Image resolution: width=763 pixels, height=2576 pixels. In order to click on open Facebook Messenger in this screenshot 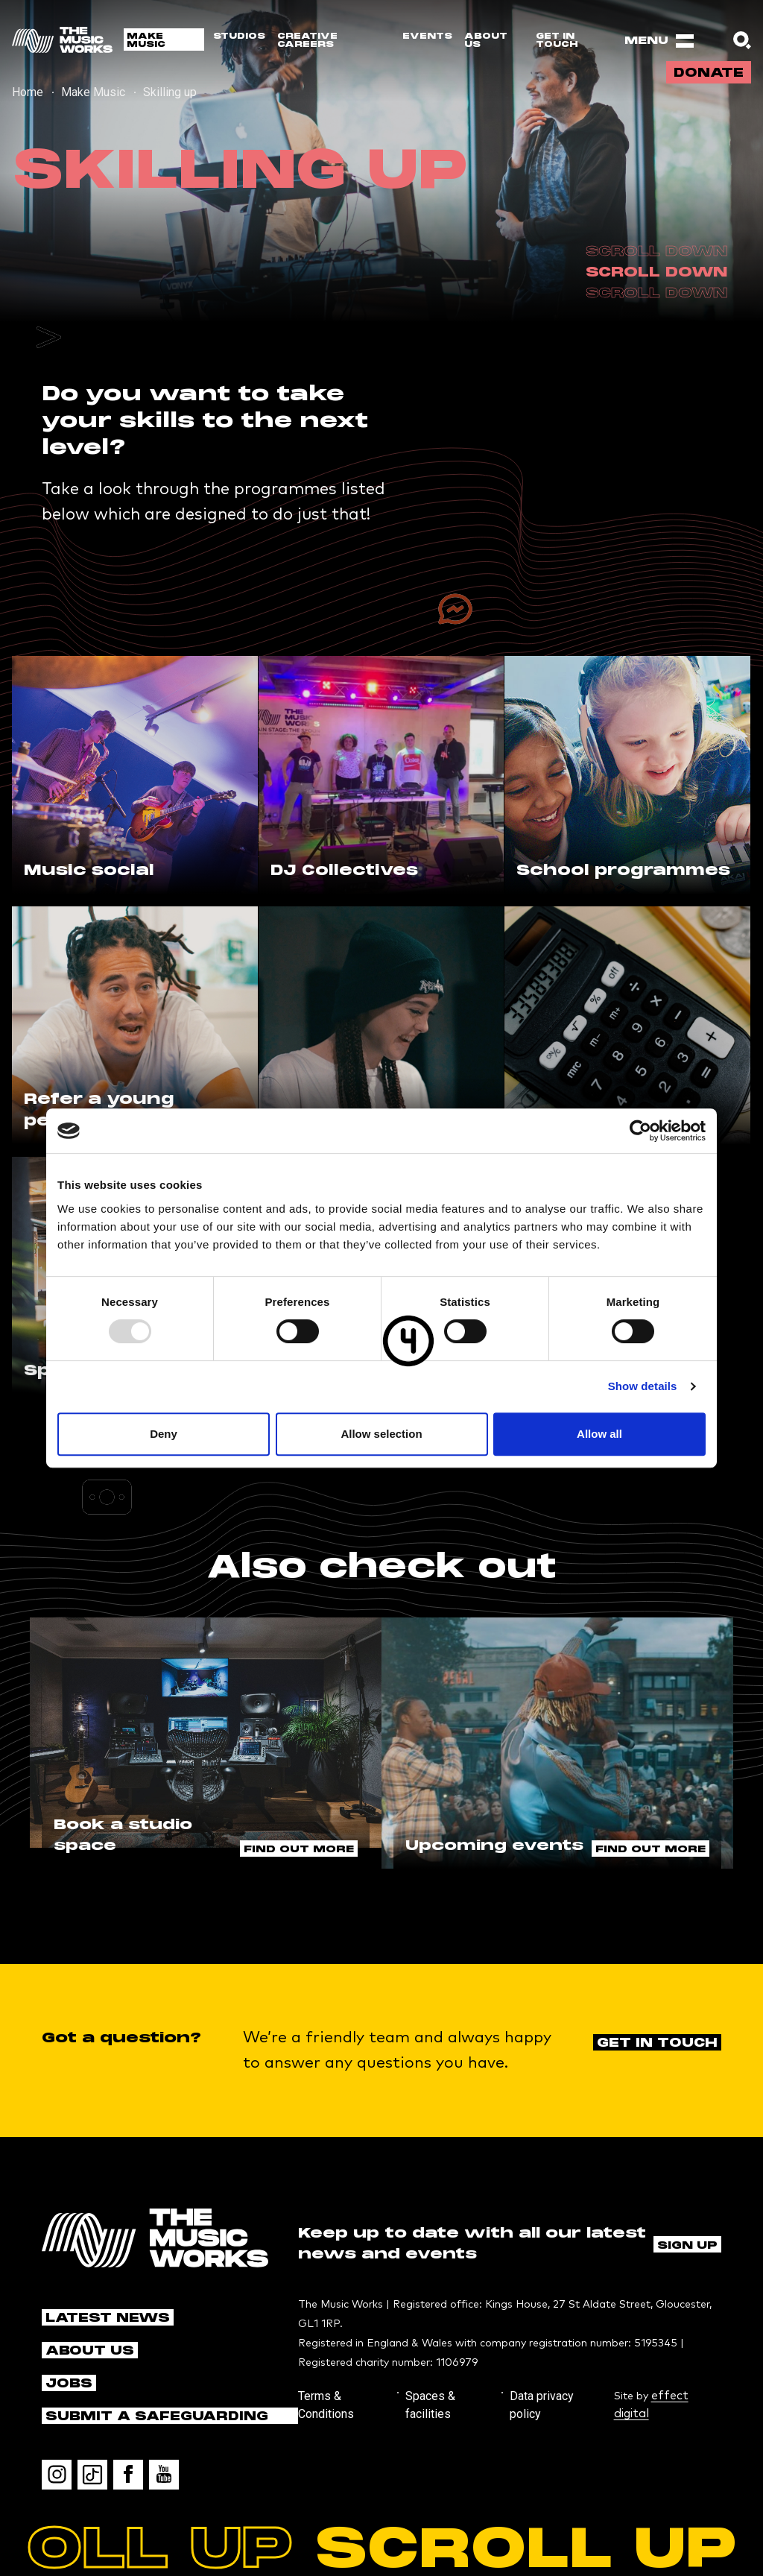, I will do `click(455, 609)`.